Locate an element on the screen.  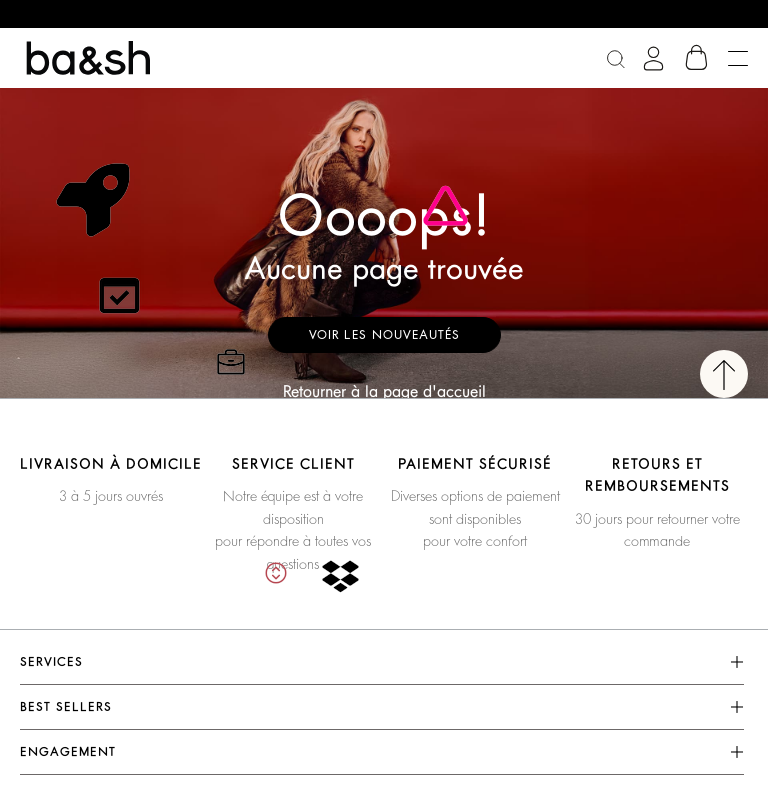
expand or collapse a section is located at coordinates (276, 573).